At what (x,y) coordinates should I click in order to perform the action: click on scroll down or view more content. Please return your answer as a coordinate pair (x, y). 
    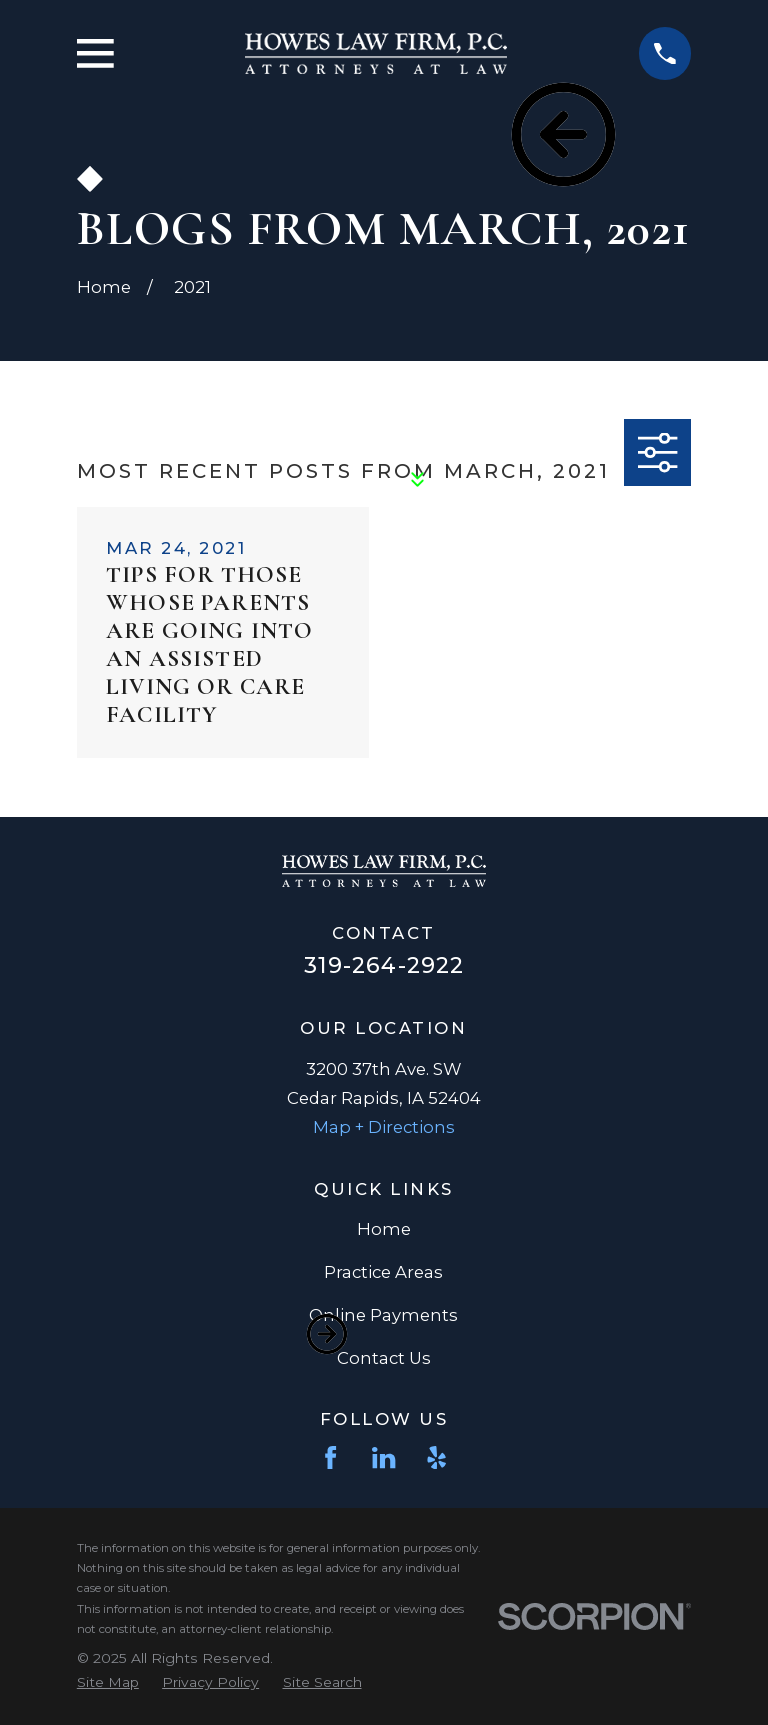
    Looking at the image, I should click on (417, 479).